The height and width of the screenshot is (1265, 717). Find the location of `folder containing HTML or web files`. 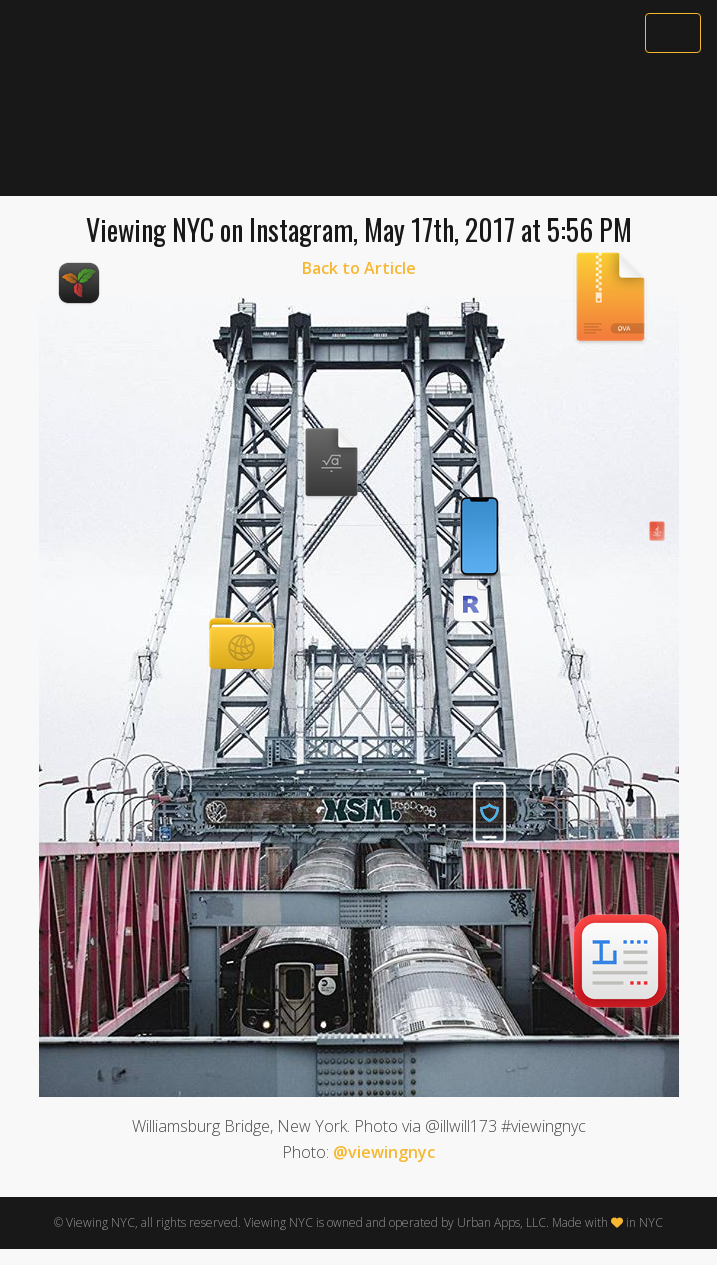

folder containing HTML or web files is located at coordinates (241, 643).